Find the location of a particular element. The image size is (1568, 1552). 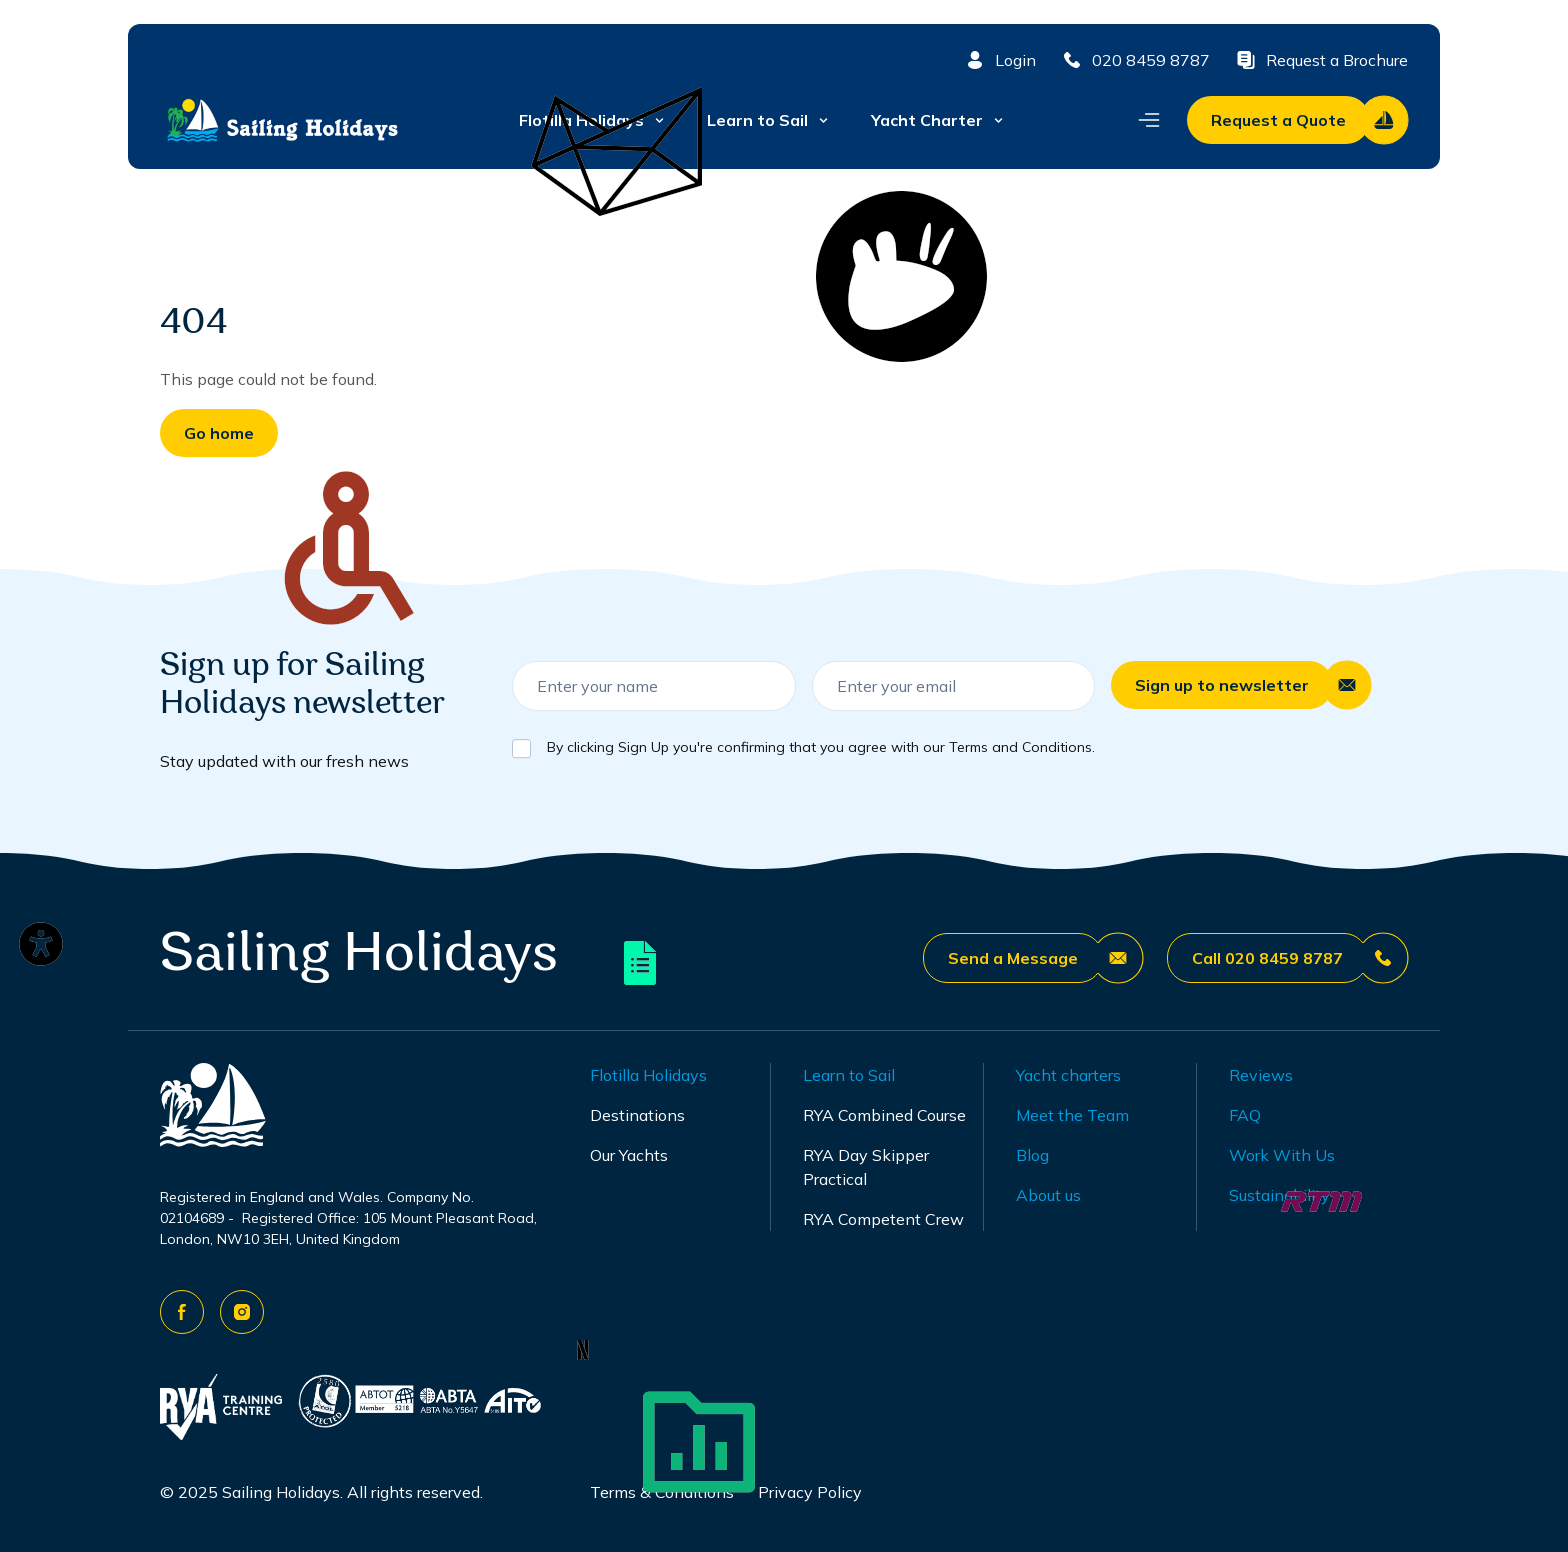

open Netflix app is located at coordinates (583, 1350).